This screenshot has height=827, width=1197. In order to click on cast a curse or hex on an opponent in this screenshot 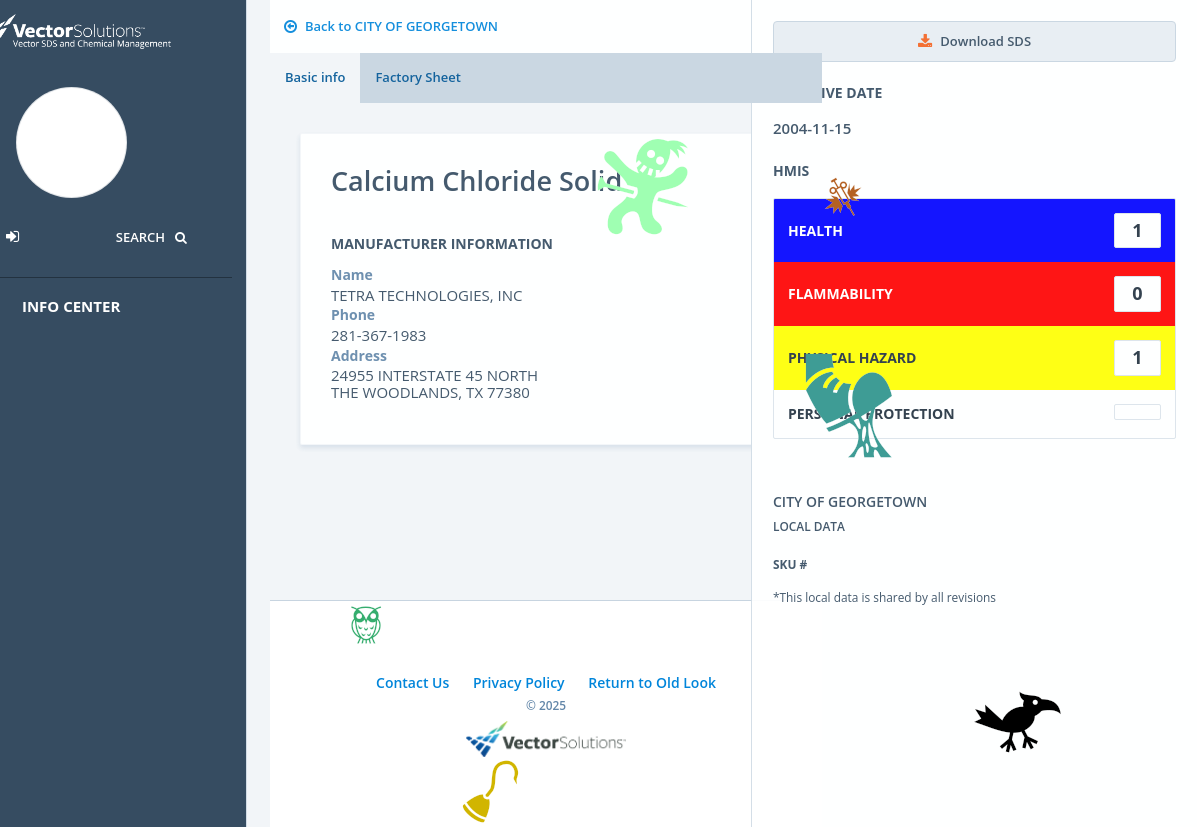, I will do `click(644, 186)`.